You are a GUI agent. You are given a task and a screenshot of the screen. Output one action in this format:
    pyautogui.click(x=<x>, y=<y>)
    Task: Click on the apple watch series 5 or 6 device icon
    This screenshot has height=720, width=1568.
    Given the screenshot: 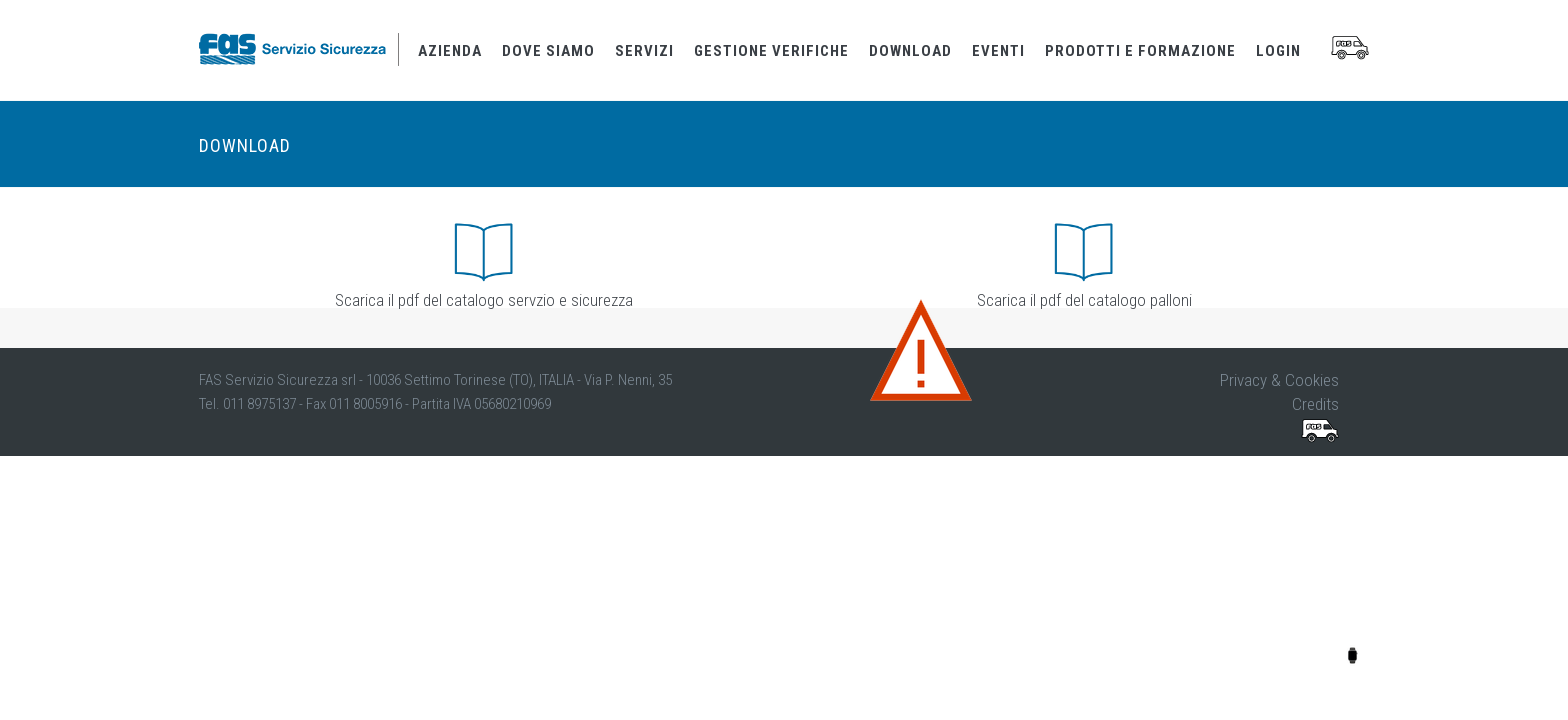 What is the action you would take?
    pyautogui.click(x=1352, y=655)
    